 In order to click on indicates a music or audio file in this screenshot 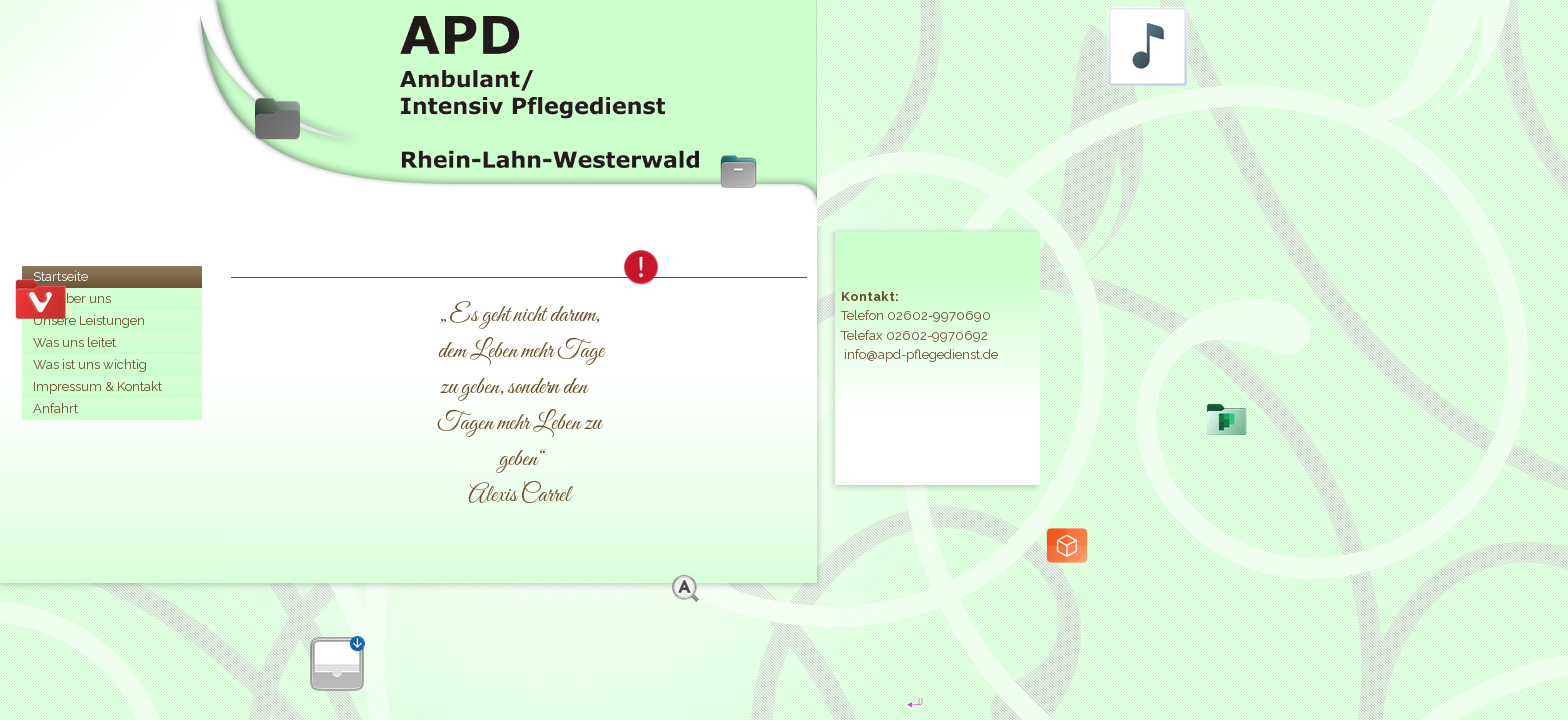, I will do `click(1147, 46)`.